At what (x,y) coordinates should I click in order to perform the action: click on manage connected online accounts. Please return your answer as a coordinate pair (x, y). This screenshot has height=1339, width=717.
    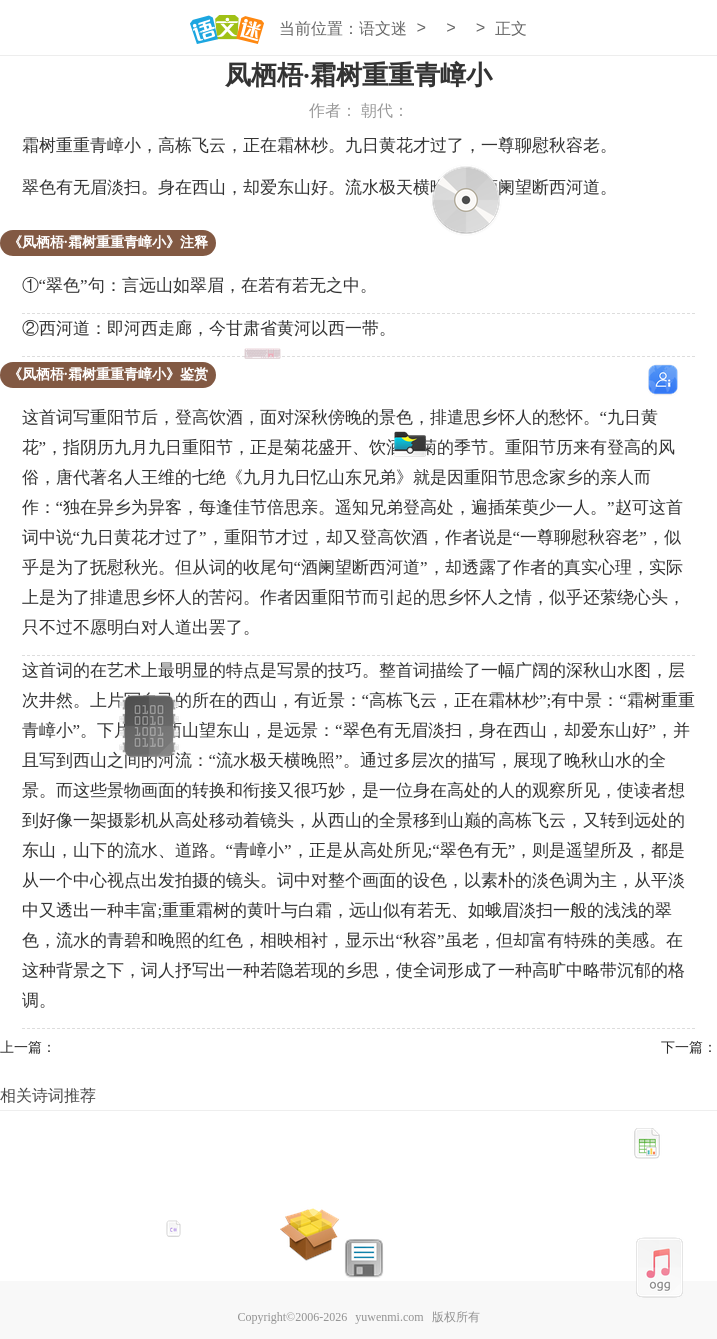
    Looking at the image, I should click on (663, 380).